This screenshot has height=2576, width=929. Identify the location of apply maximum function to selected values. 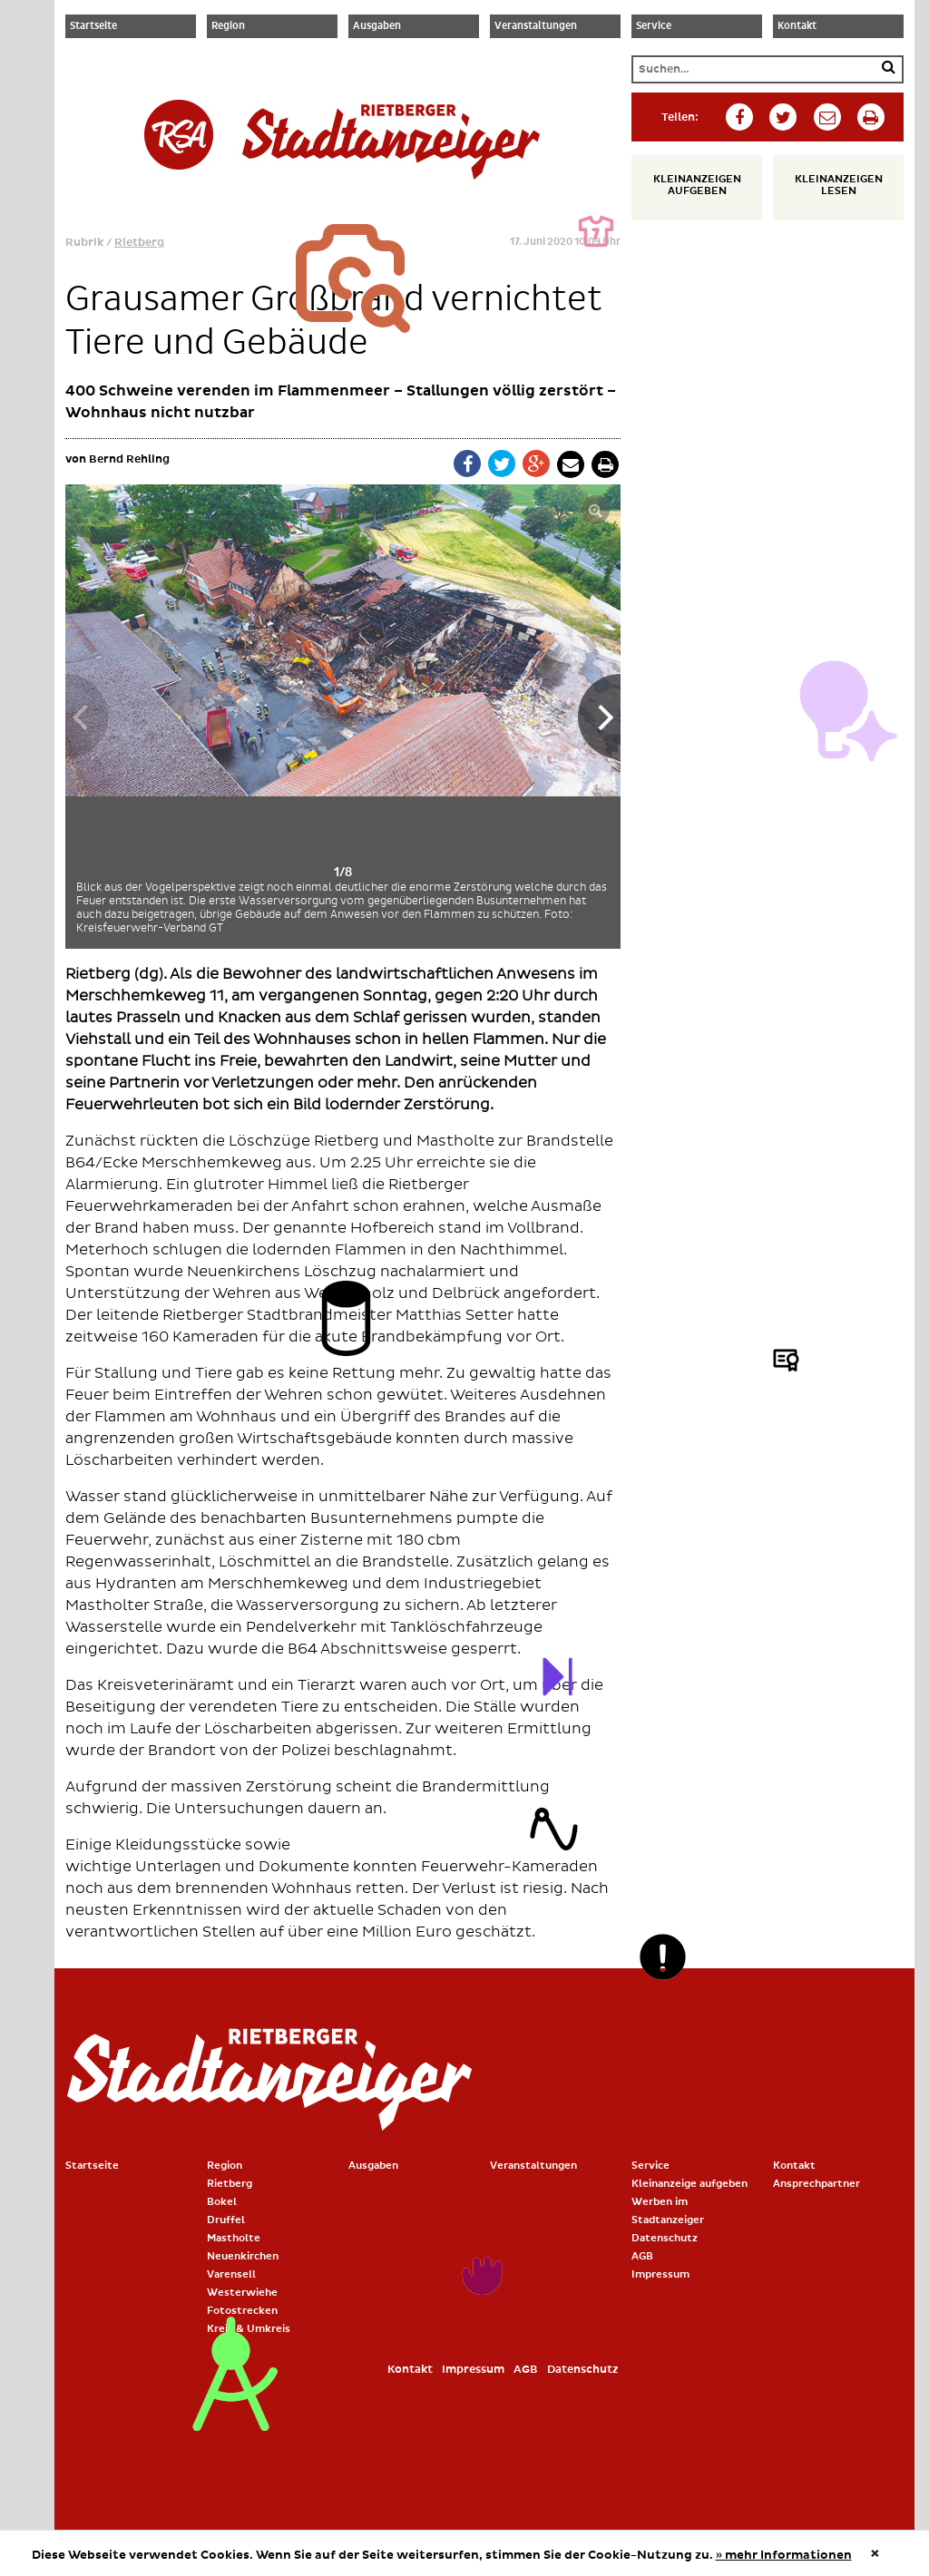
(553, 1829).